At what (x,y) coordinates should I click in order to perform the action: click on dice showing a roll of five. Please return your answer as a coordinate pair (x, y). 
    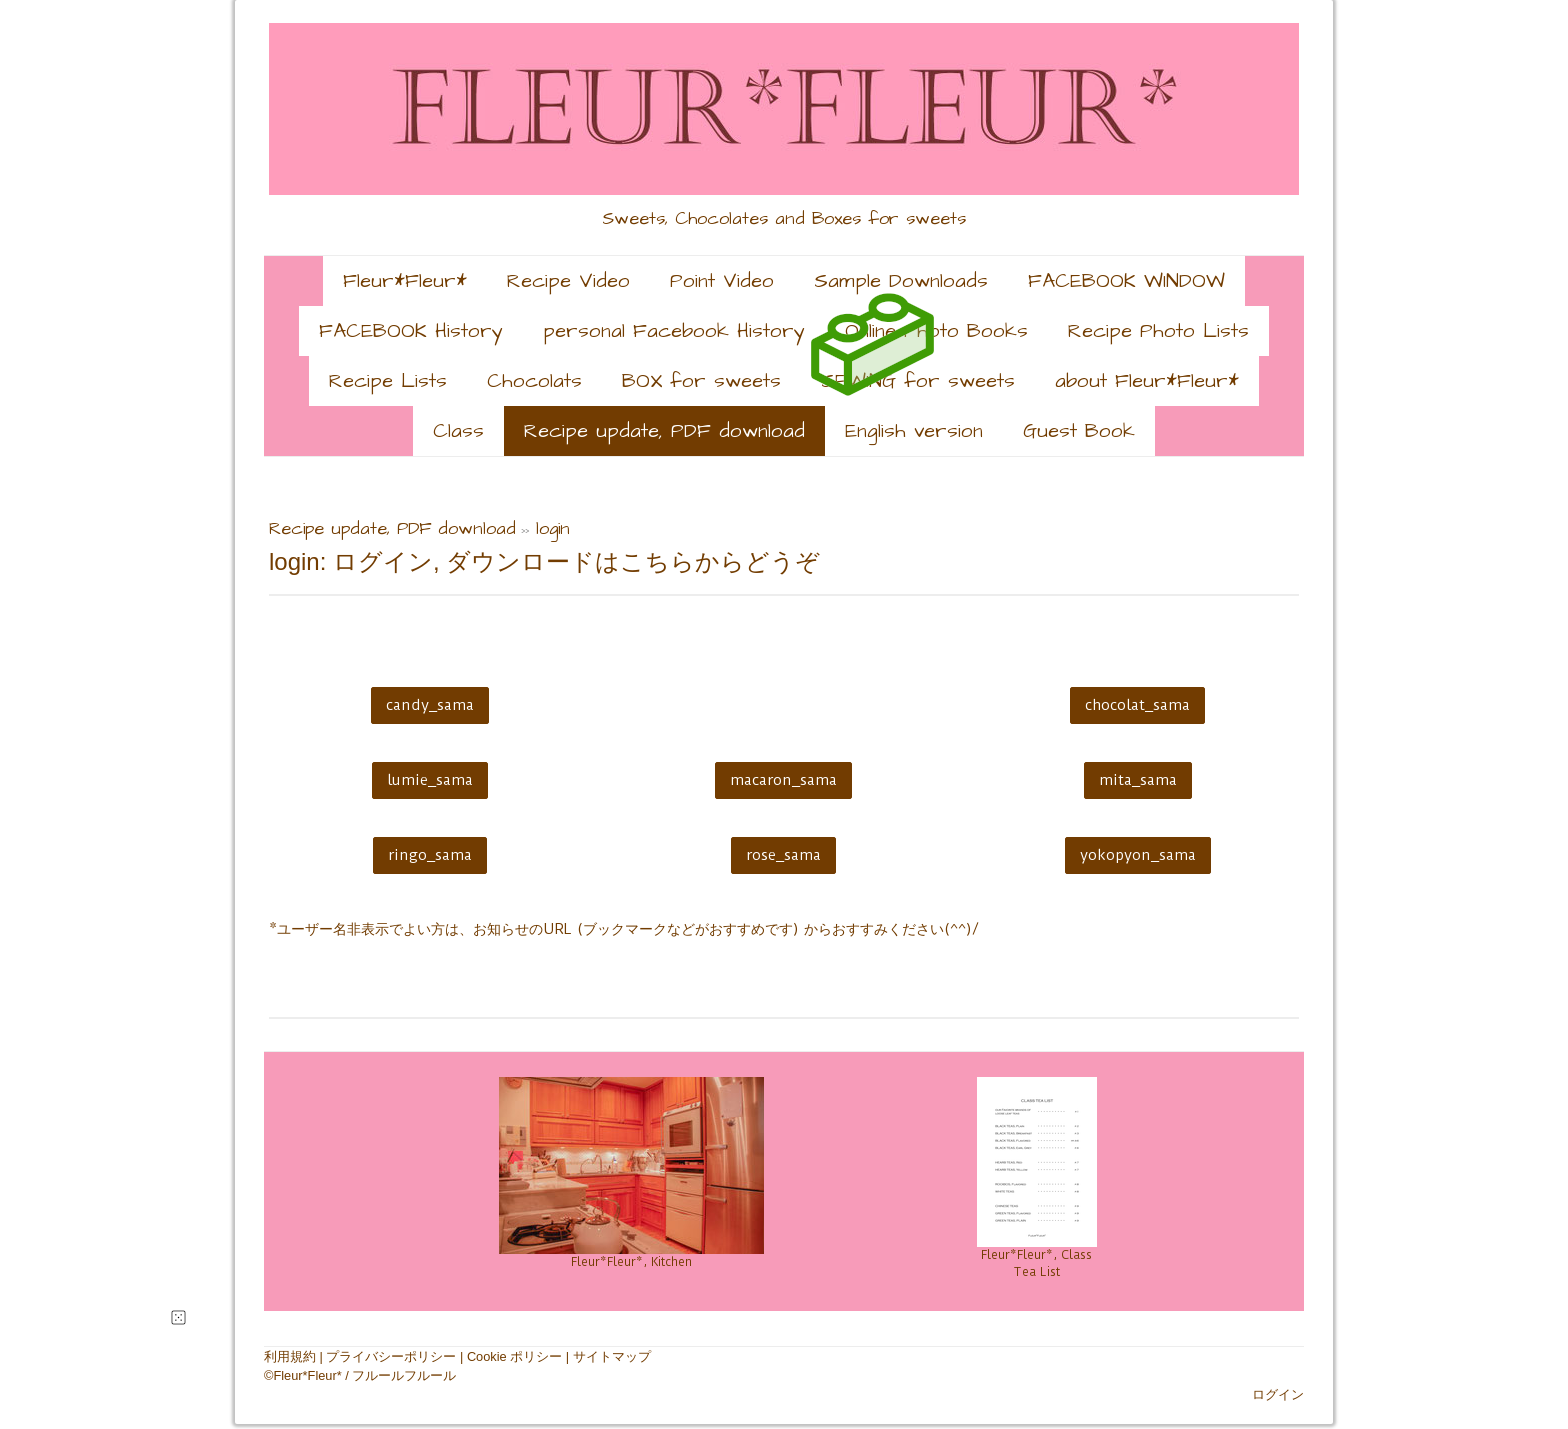
    Looking at the image, I should click on (178, 1317).